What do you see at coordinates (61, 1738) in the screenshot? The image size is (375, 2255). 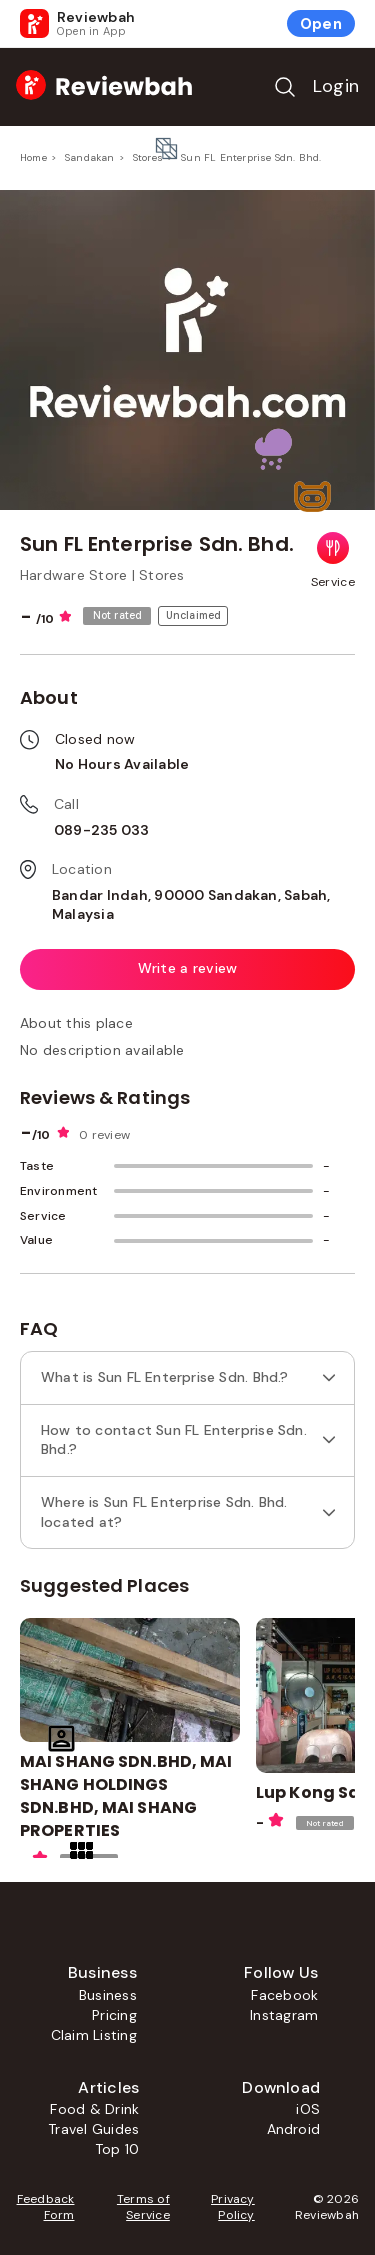 I see `access your account or profile settings` at bounding box center [61, 1738].